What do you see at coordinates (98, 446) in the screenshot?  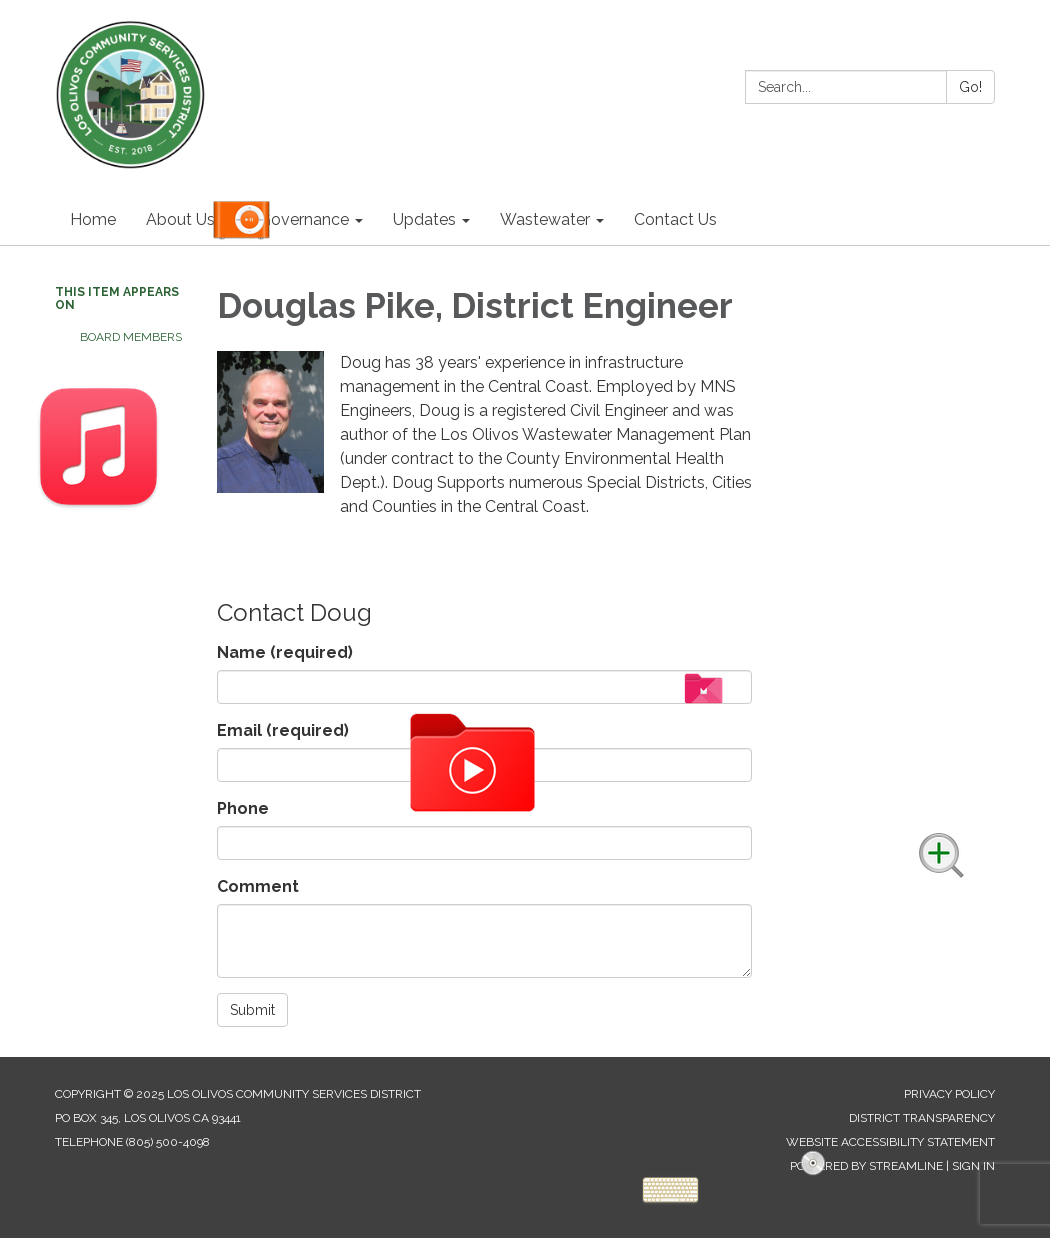 I see `open apple music app` at bounding box center [98, 446].